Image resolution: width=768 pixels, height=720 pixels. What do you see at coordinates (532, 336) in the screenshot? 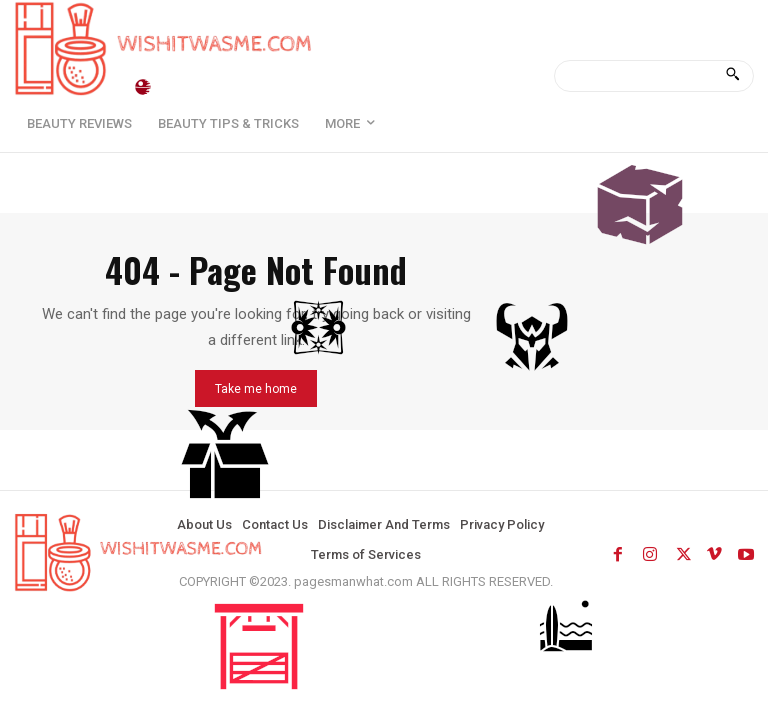
I see `select warrior or tank character class` at bounding box center [532, 336].